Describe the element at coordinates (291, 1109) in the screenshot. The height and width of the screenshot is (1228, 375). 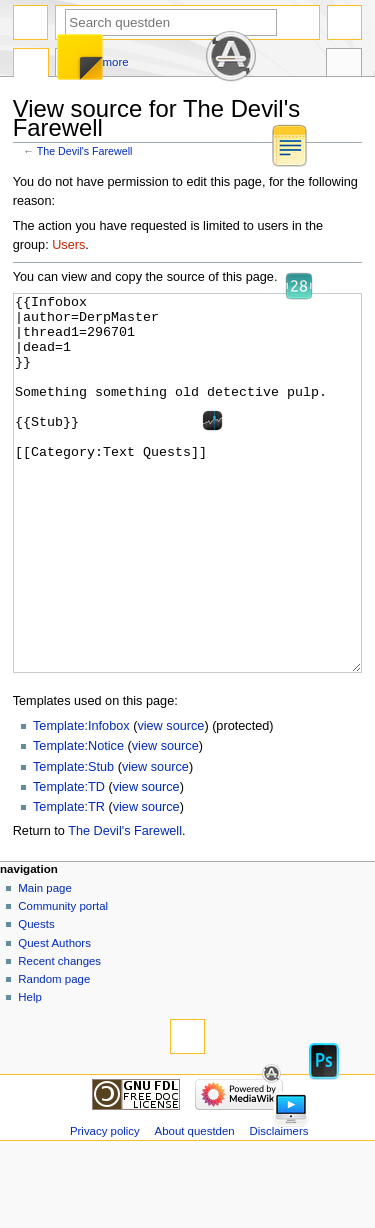
I see `open variety slideshow app` at that location.